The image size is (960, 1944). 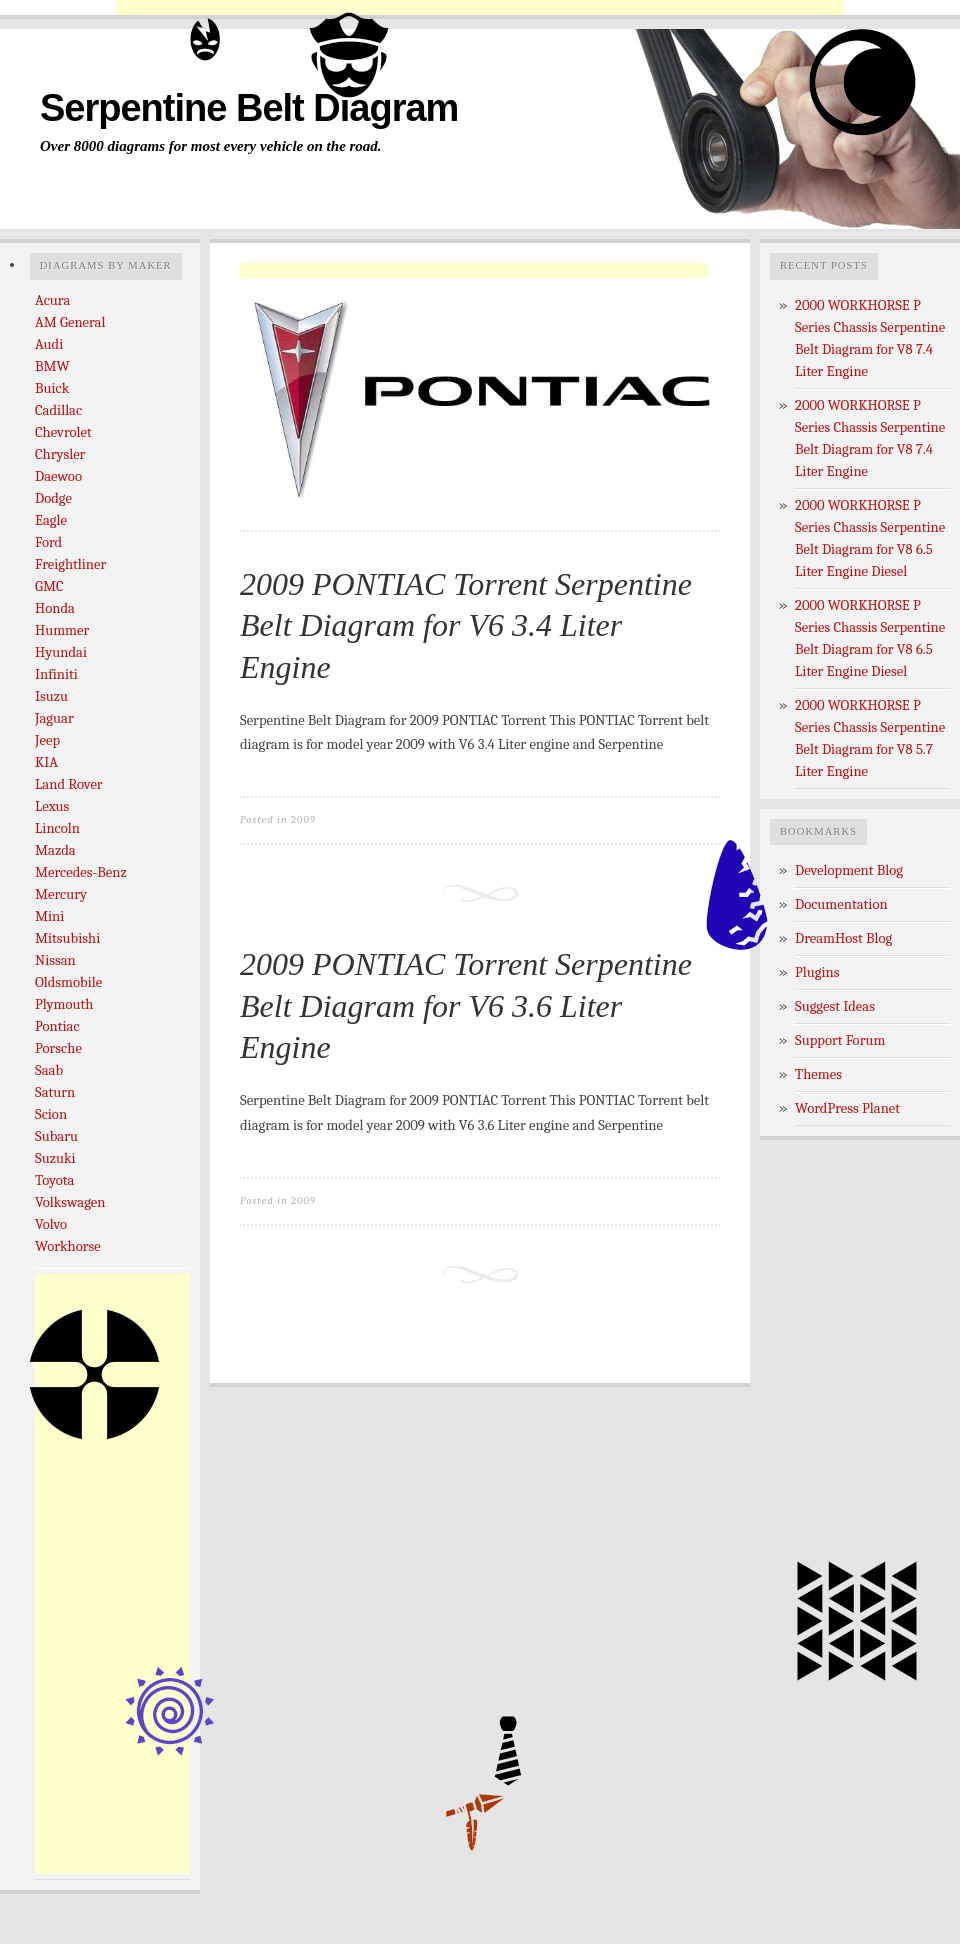 What do you see at coordinates (857, 1621) in the screenshot?
I see `decorative geometric pattern element` at bounding box center [857, 1621].